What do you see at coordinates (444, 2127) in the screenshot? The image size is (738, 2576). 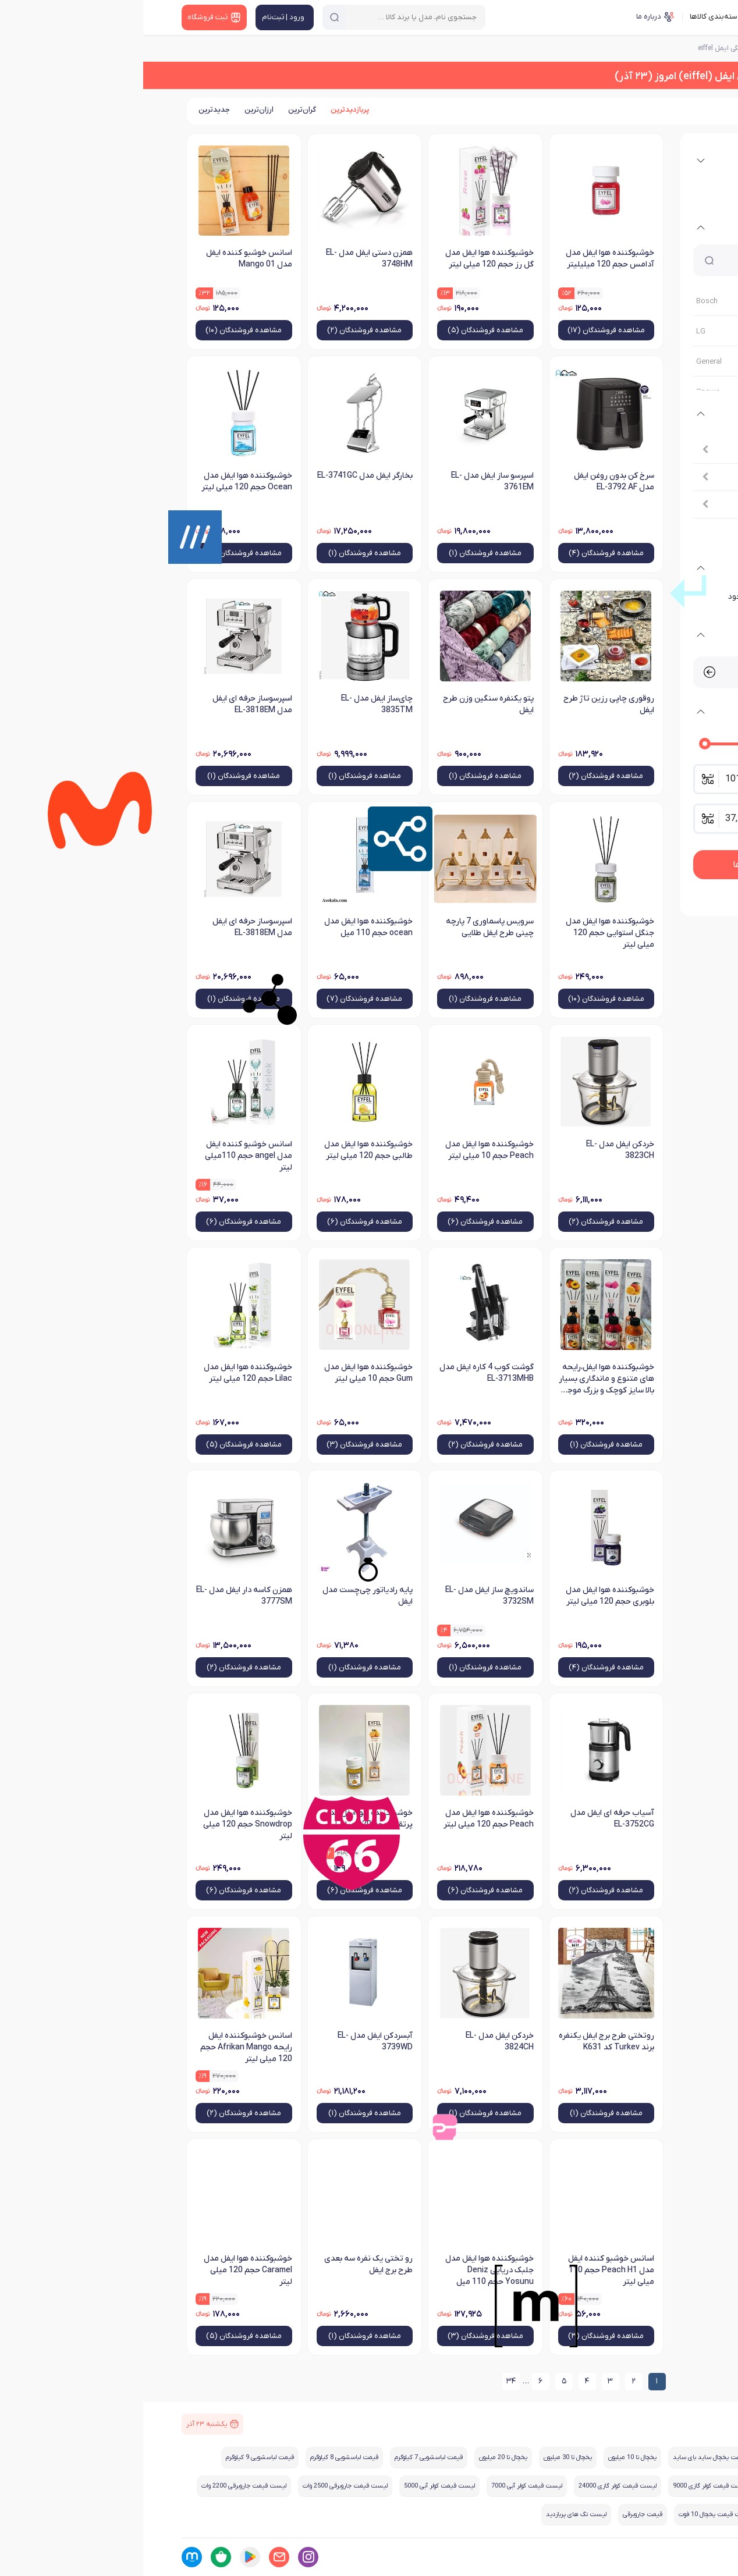 I see `access boxing or combat sports content` at bounding box center [444, 2127].